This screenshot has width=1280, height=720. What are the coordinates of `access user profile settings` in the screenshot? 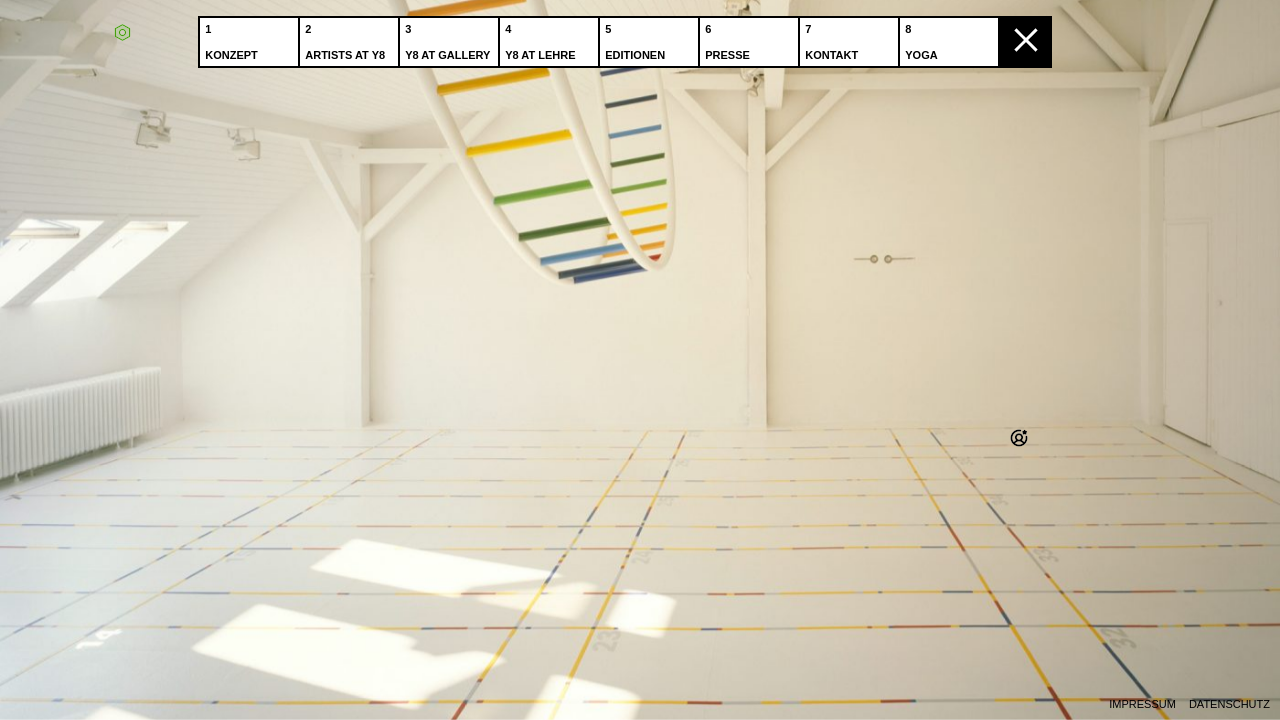 It's located at (1019, 438).